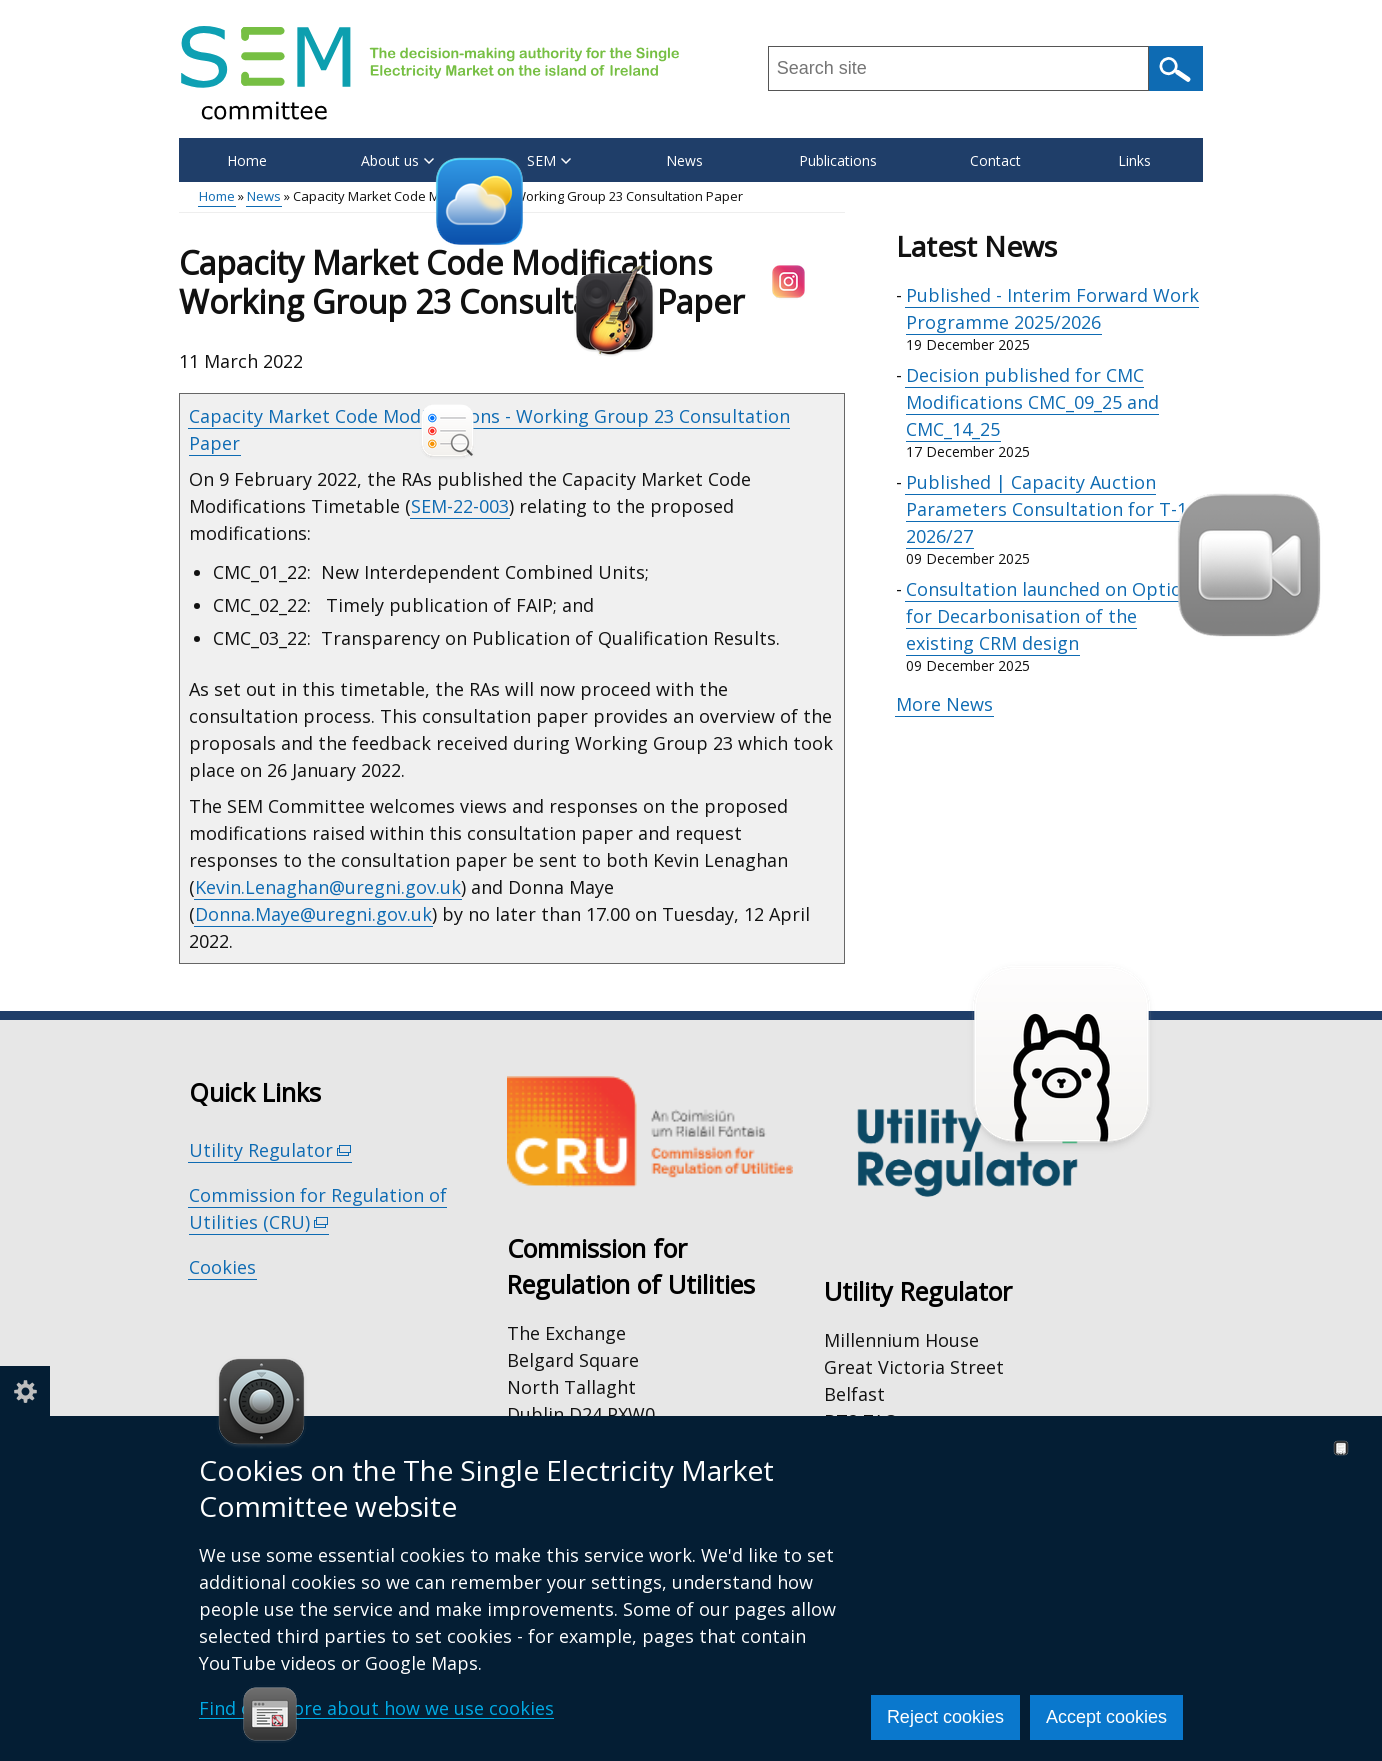  What do you see at coordinates (1061, 1054) in the screenshot?
I see `open the ollama app` at bounding box center [1061, 1054].